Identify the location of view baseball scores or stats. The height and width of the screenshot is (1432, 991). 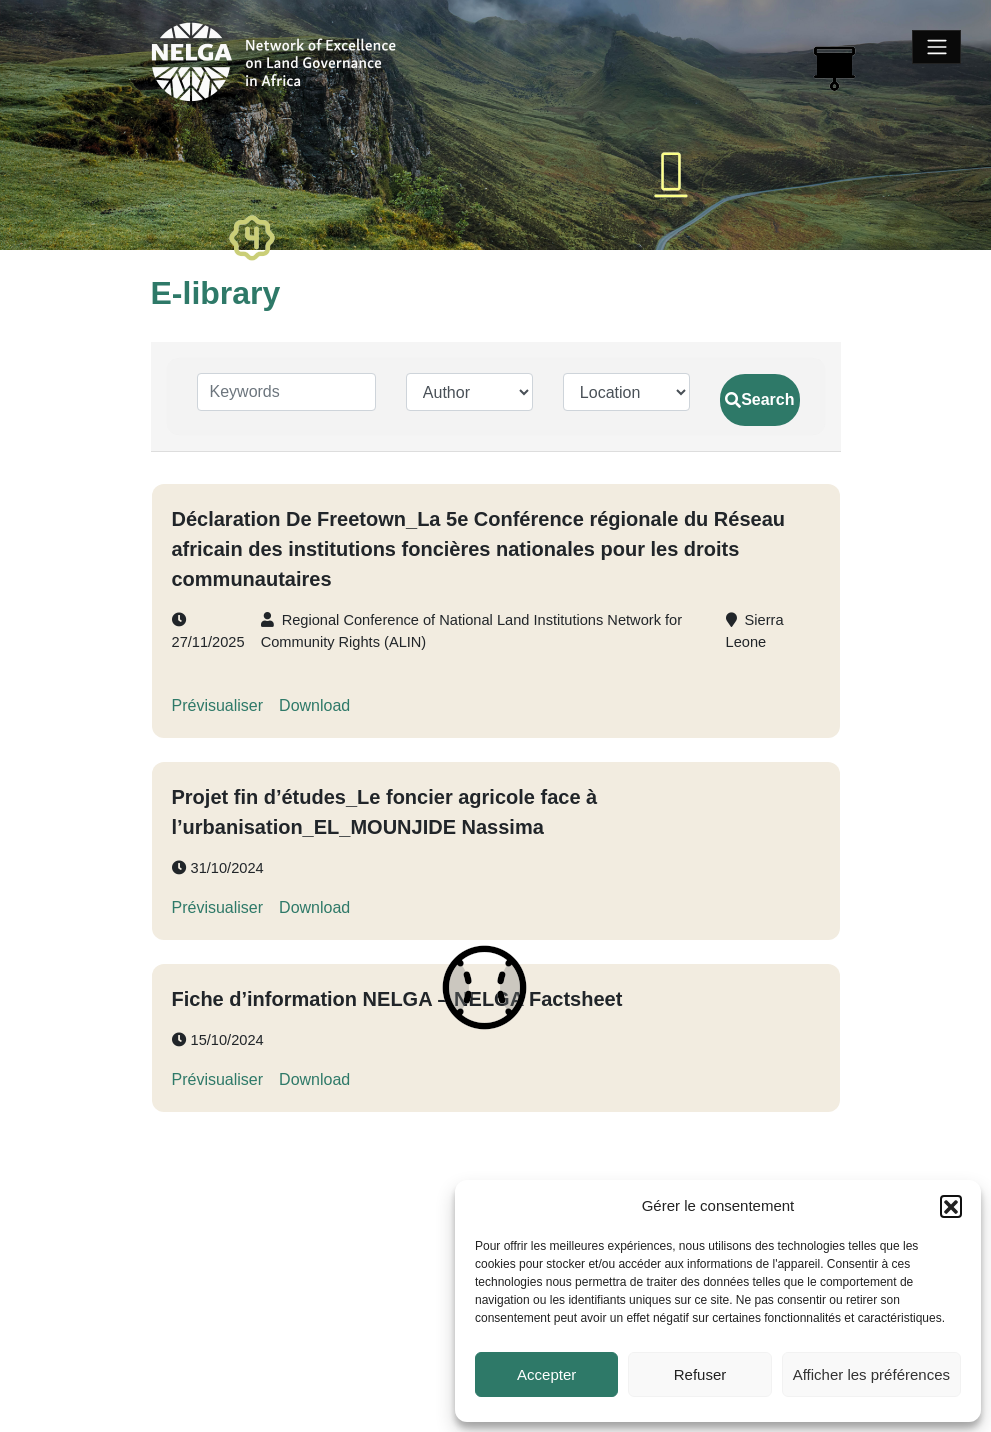
(484, 987).